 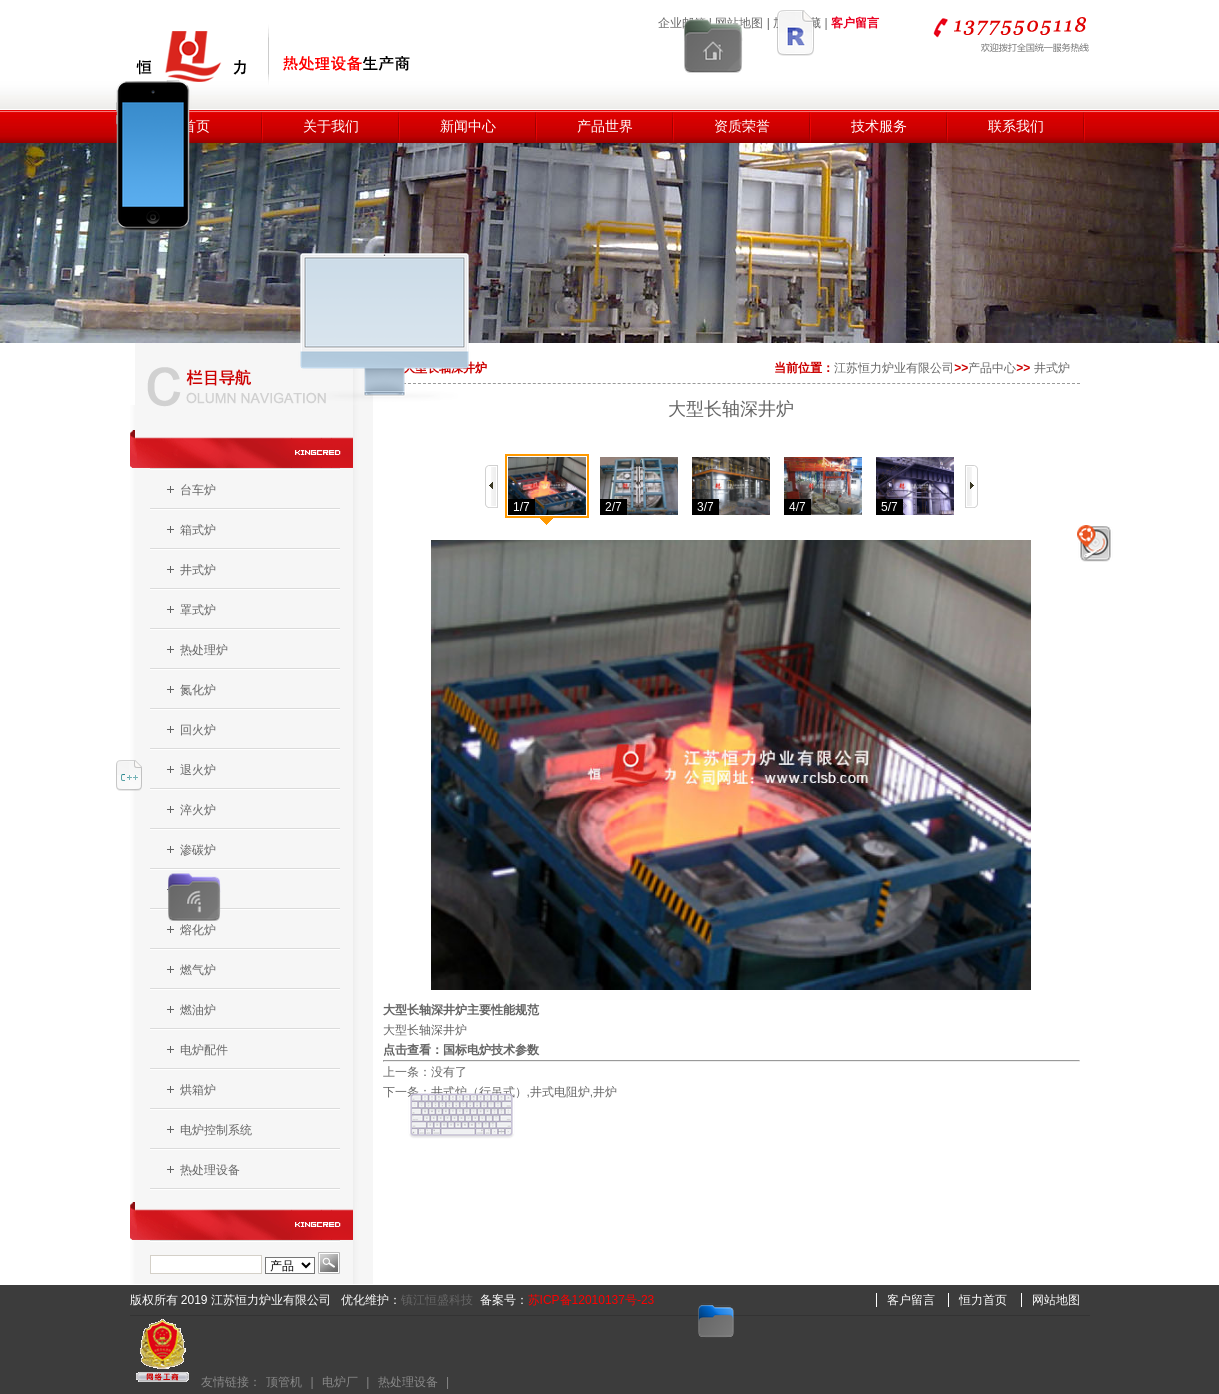 What do you see at coordinates (461, 1114) in the screenshot?
I see `connect a bluetooth keyboard` at bounding box center [461, 1114].